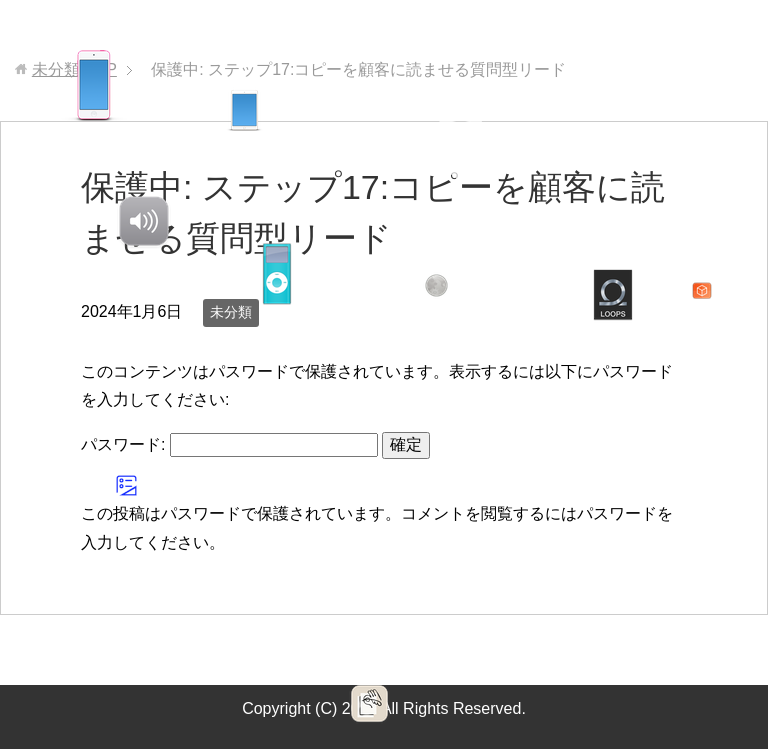  Describe the element at coordinates (144, 222) in the screenshot. I see `open sound preferences` at that location.